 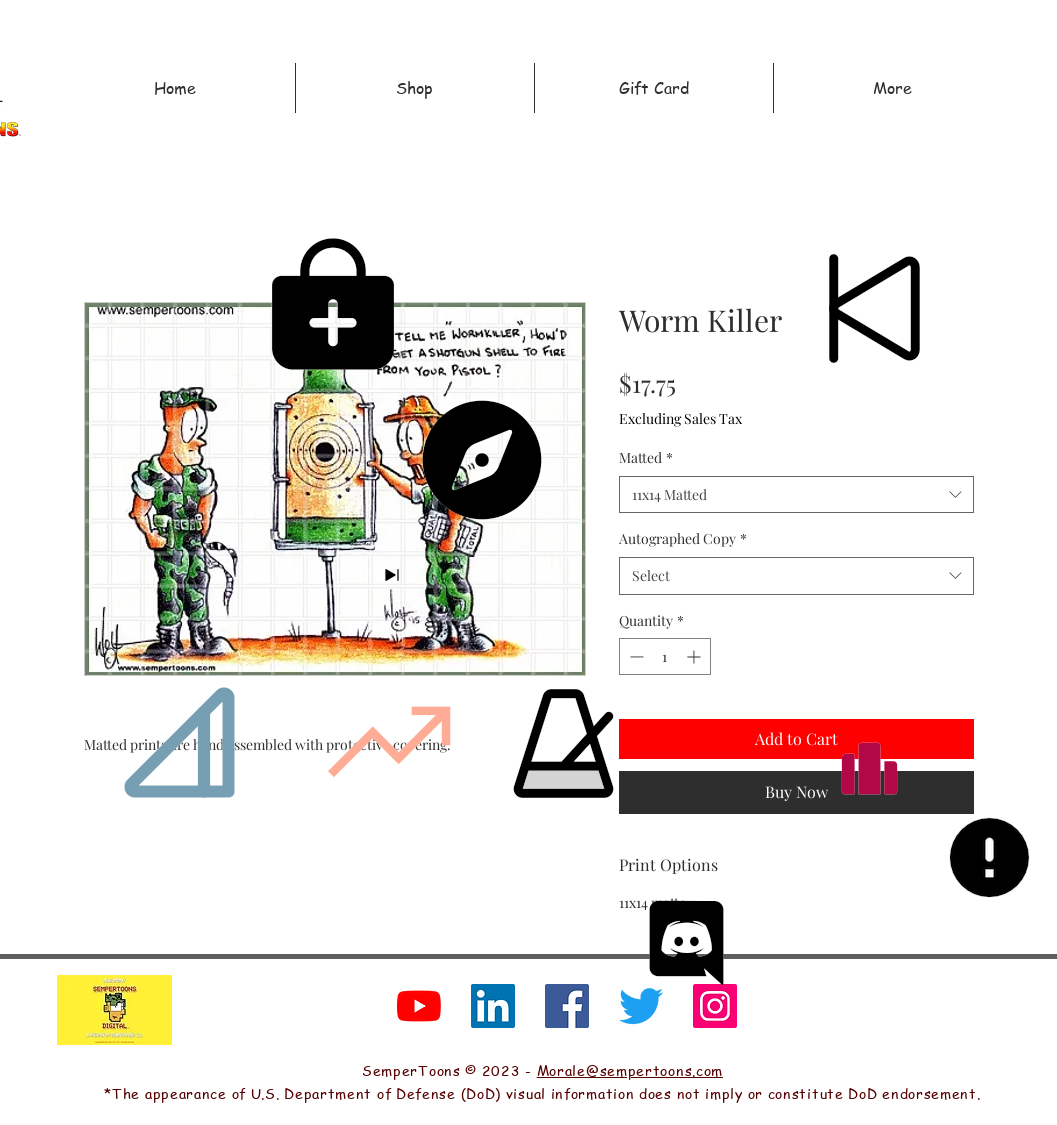 What do you see at coordinates (563, 743) in the screenshot?
I see `adjust tempo or timing settings` at bounding box center [563, 743].